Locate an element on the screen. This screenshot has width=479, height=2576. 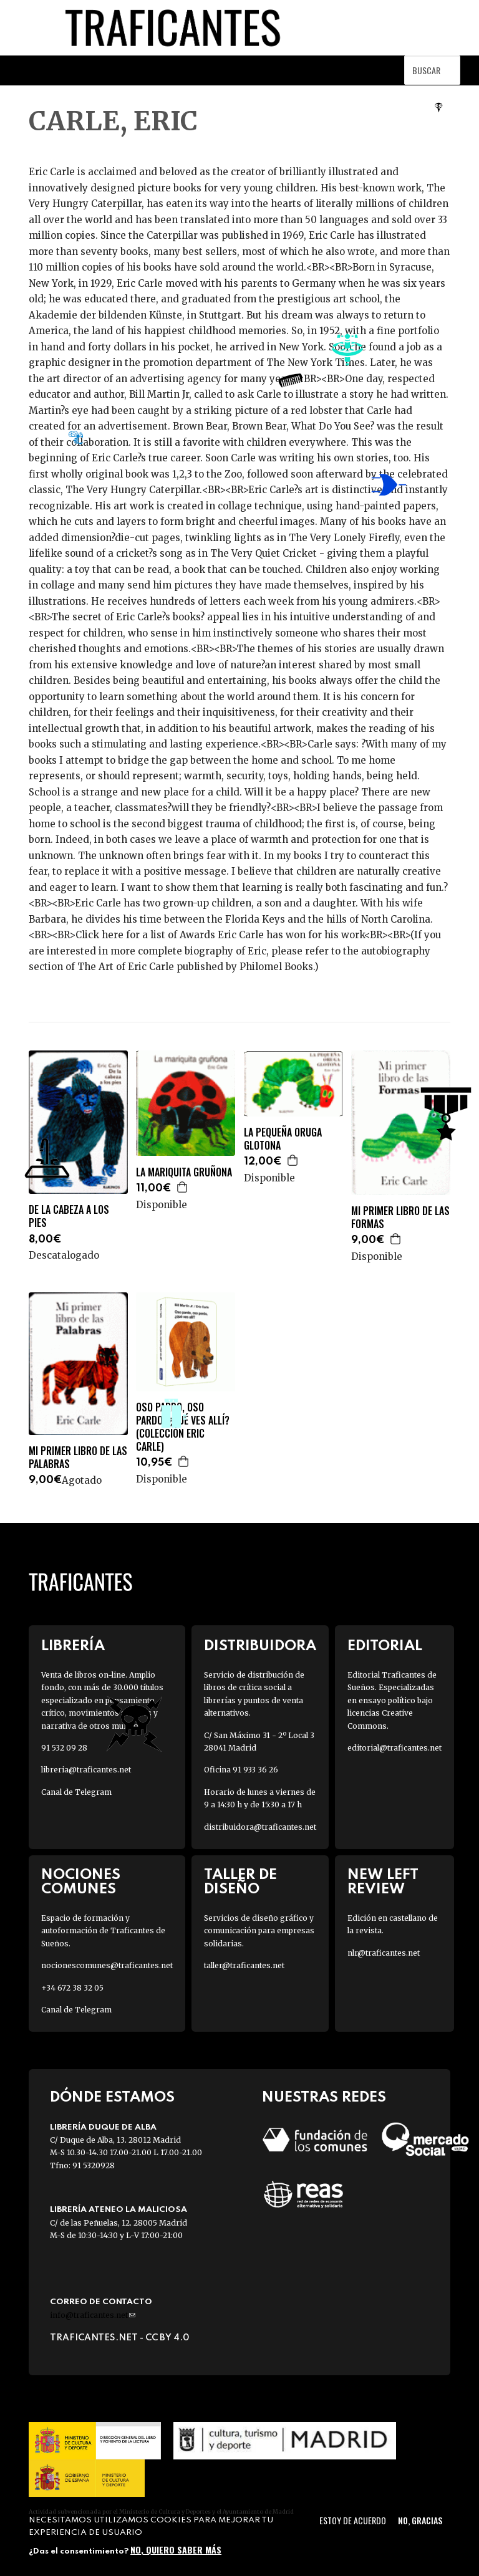
access grooming or personal care settings is located at coordinates (290, 380).